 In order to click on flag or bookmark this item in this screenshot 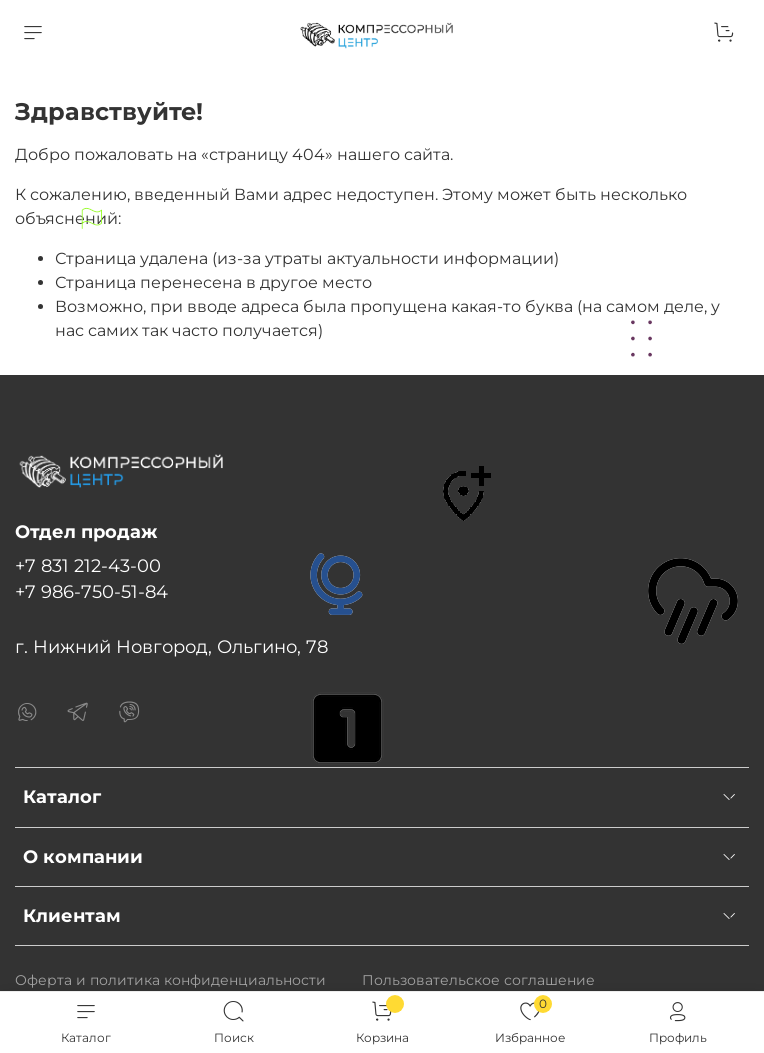, I will do `click(91, 218)`.